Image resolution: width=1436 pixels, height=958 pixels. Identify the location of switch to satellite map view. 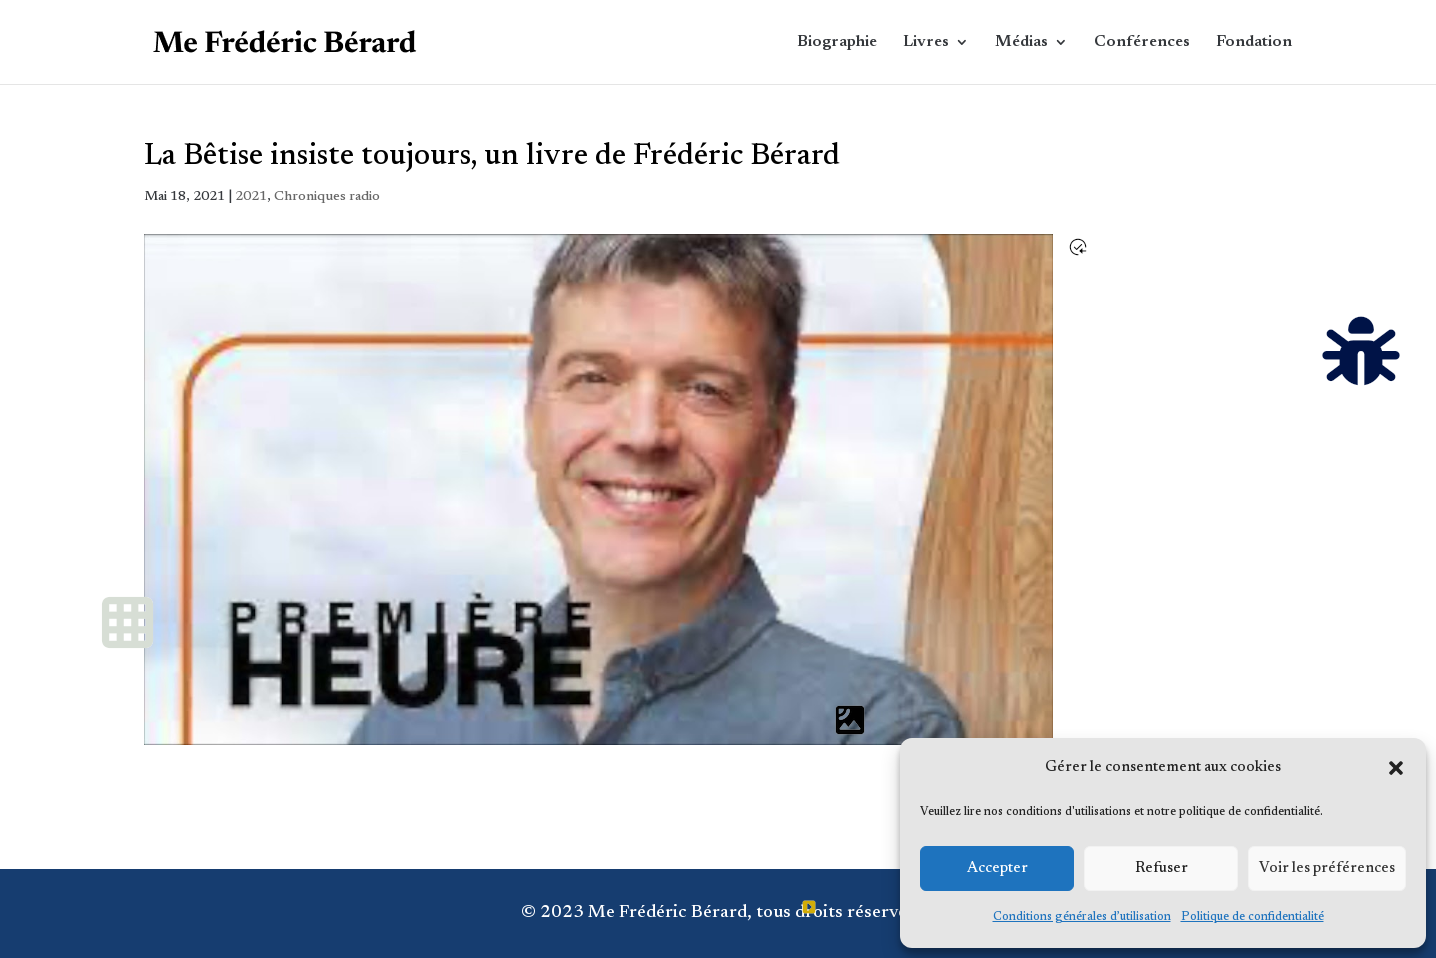
(850, 720).